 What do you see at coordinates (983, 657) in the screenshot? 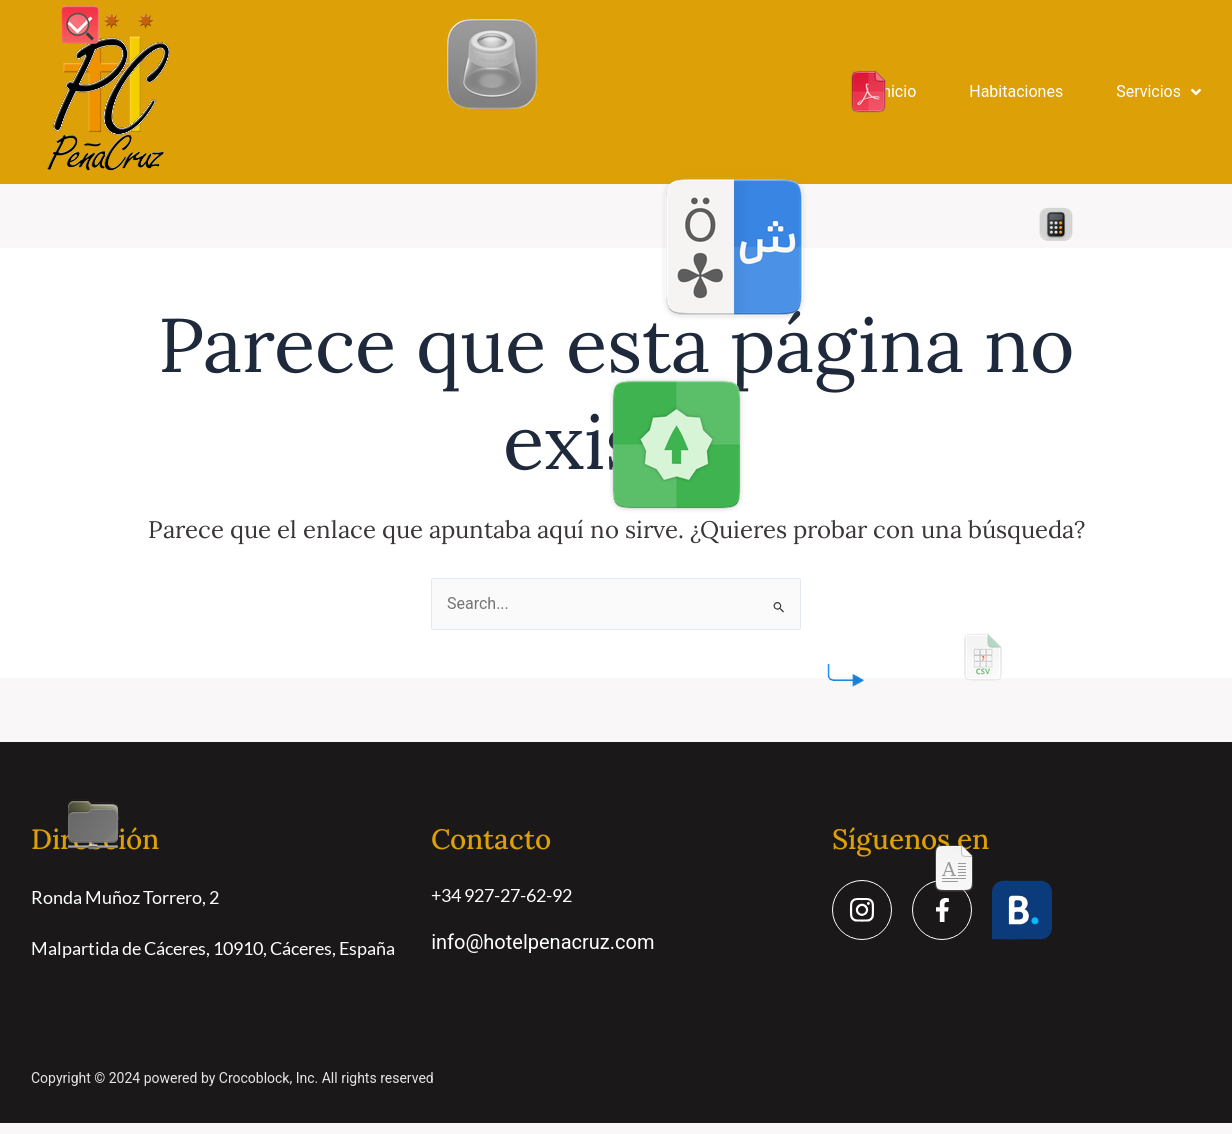
I see `open a CSV spreadsheet file` at bounding box center [983, 657].